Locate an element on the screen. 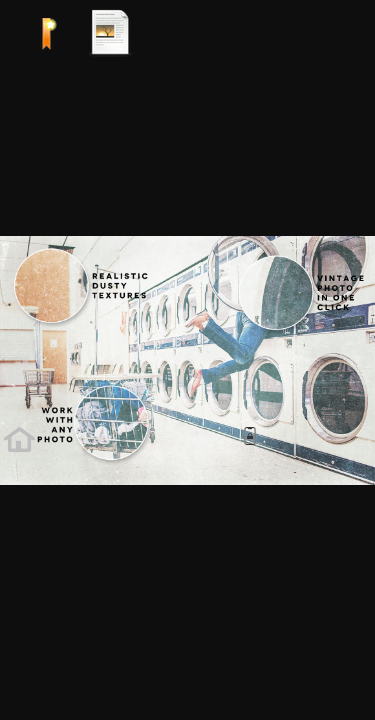  add a new bookmark is located at coordinates (47, 34).